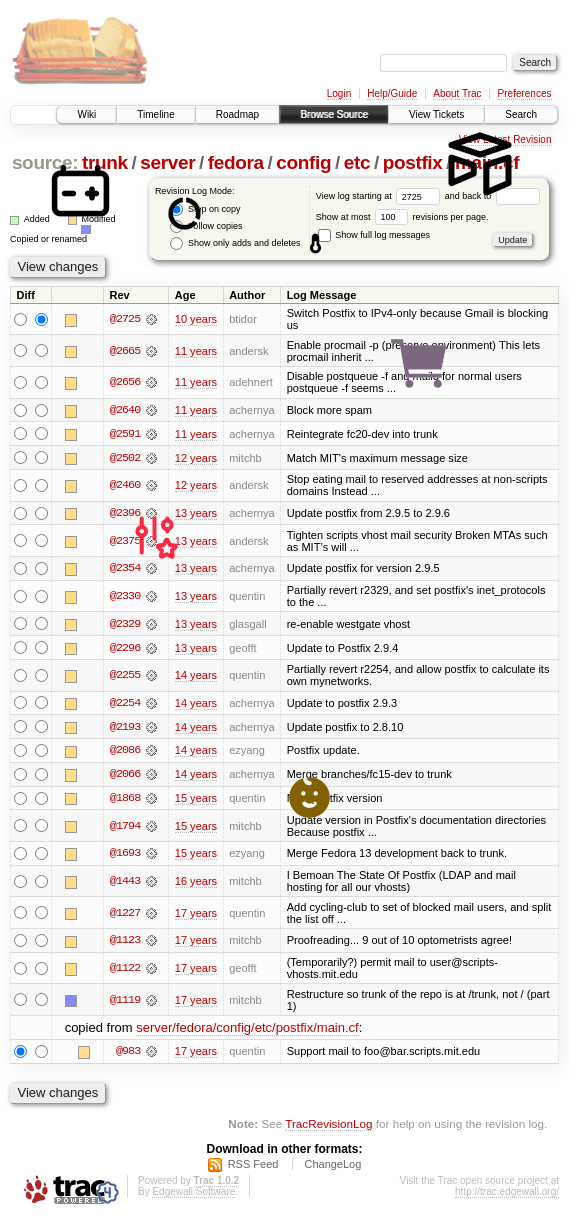  I want to click on open airtable, so click(480, 164).